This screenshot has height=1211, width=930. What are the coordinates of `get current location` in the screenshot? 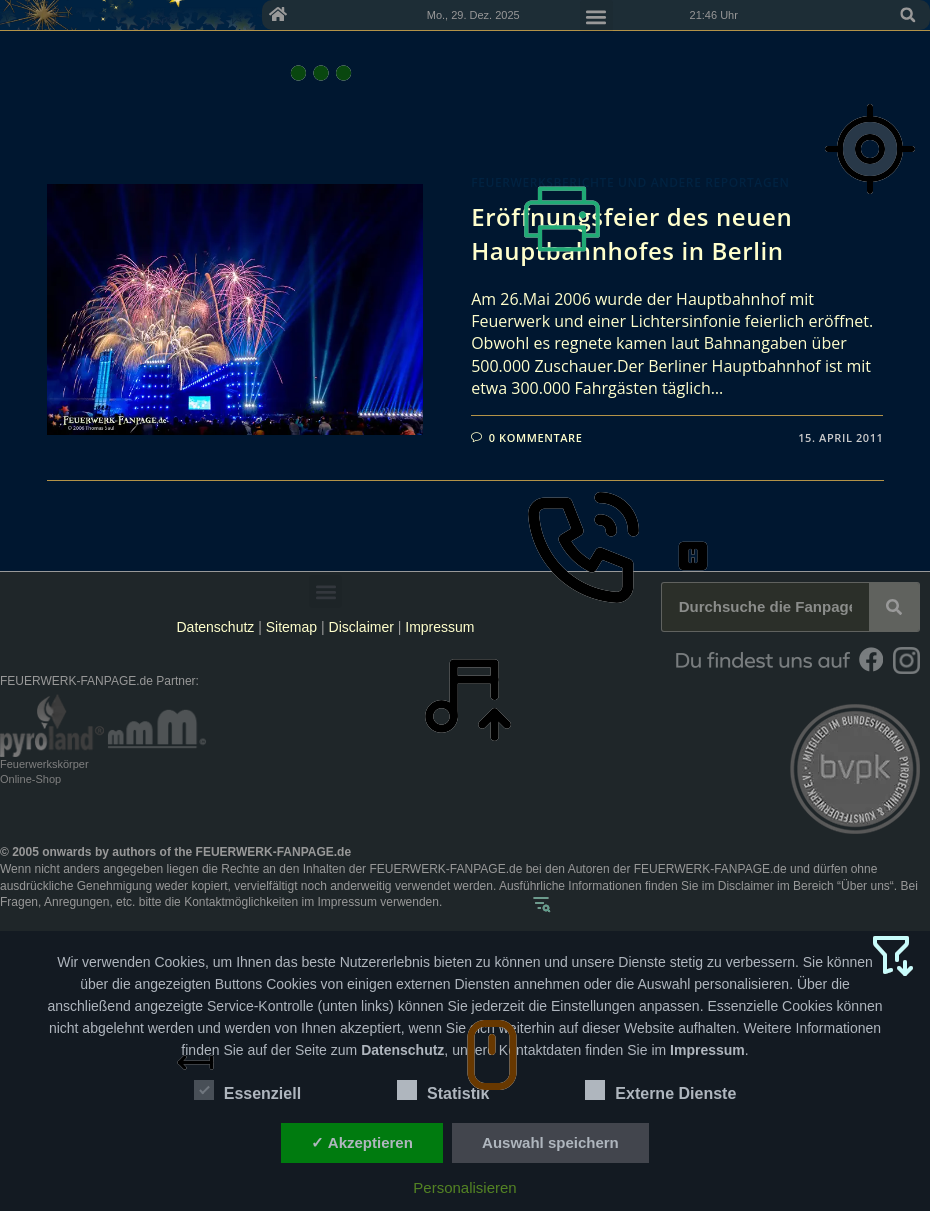 It's located at (870, 149).